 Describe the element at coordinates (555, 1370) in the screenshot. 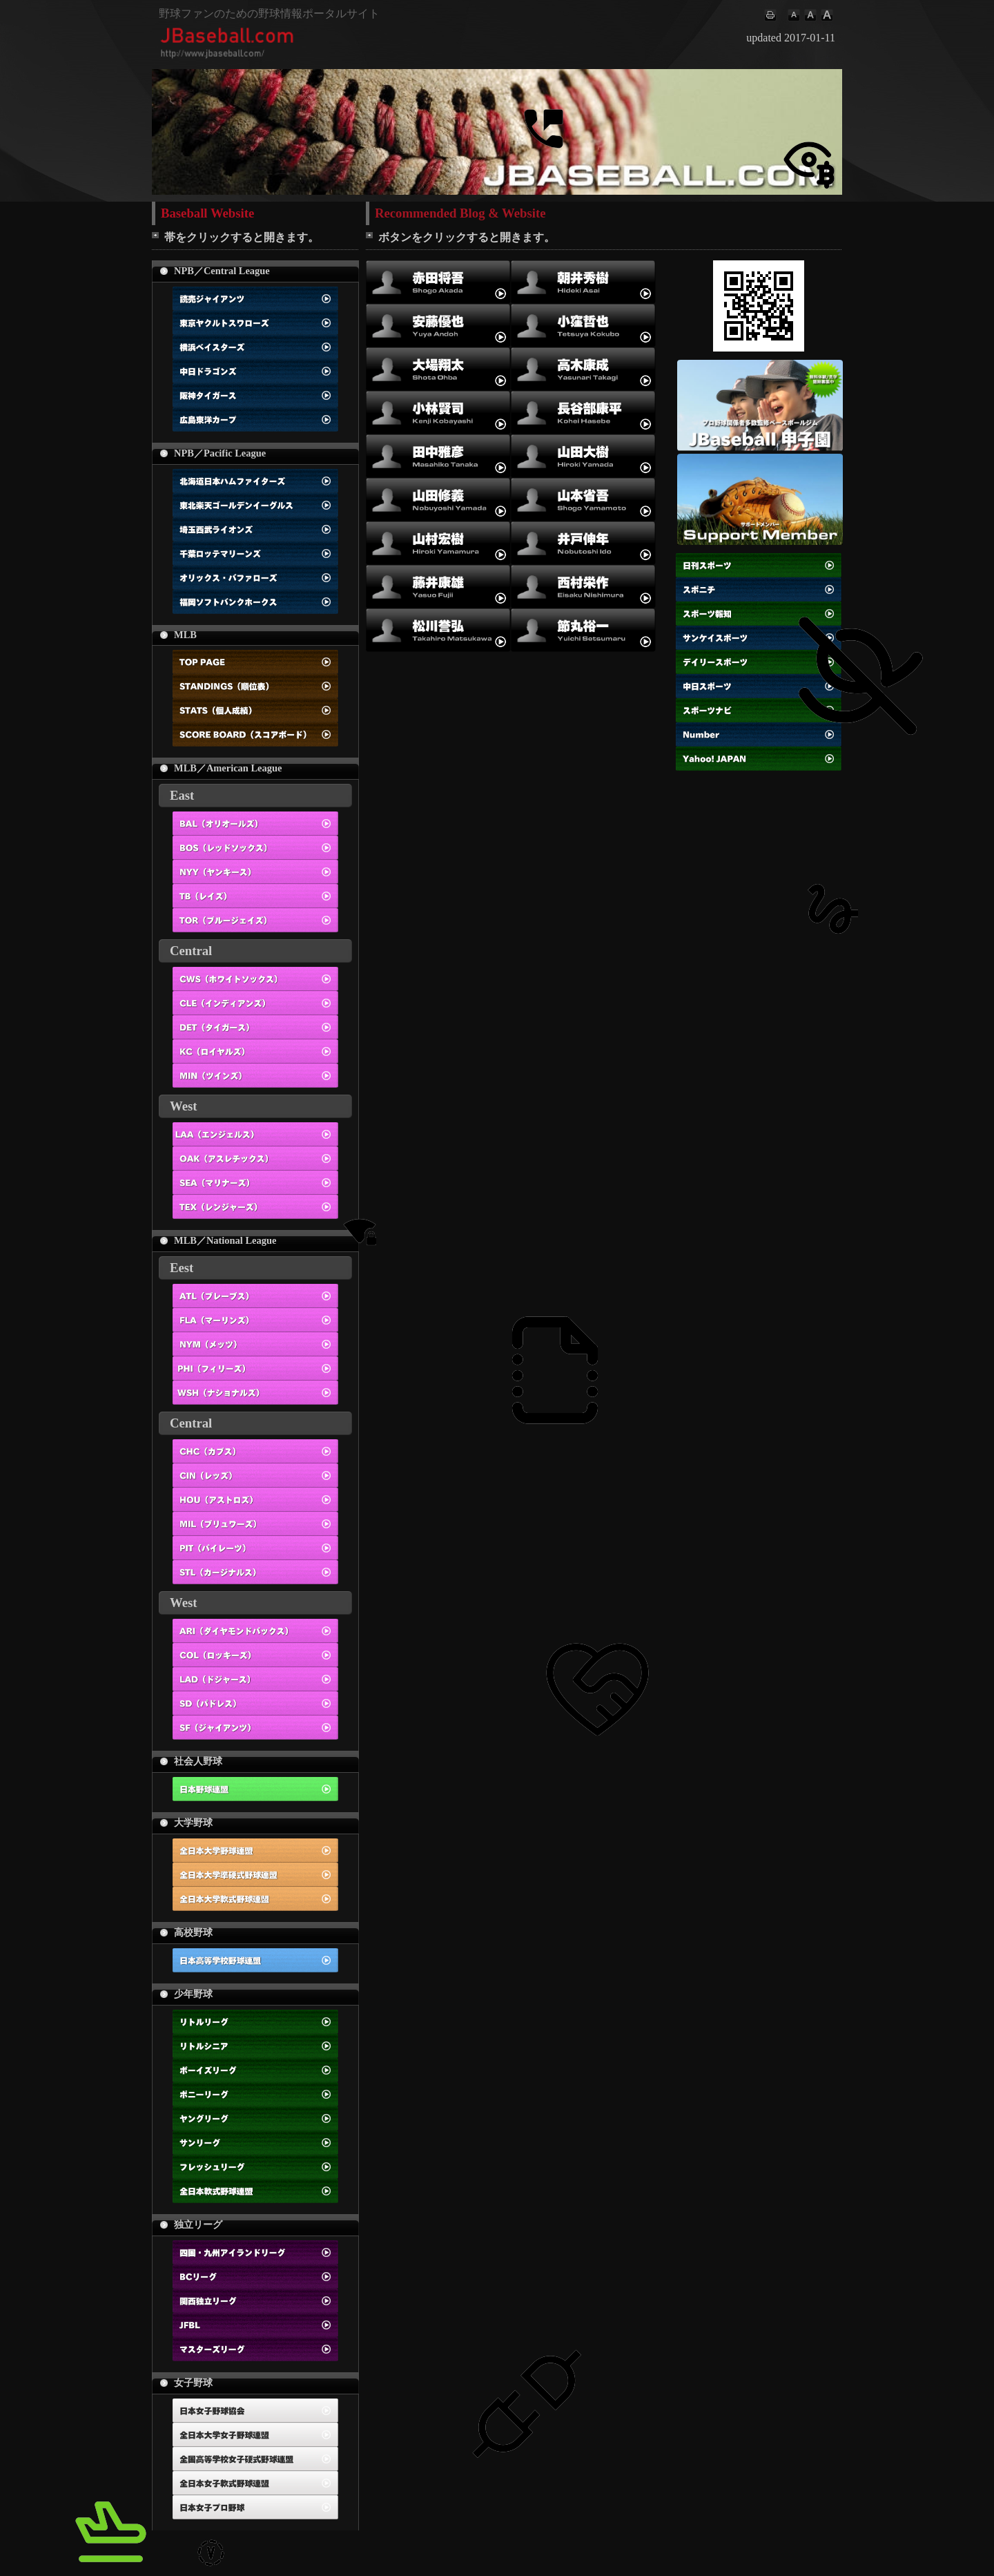

I see `indicates a corrupted or damaged file` at that location.